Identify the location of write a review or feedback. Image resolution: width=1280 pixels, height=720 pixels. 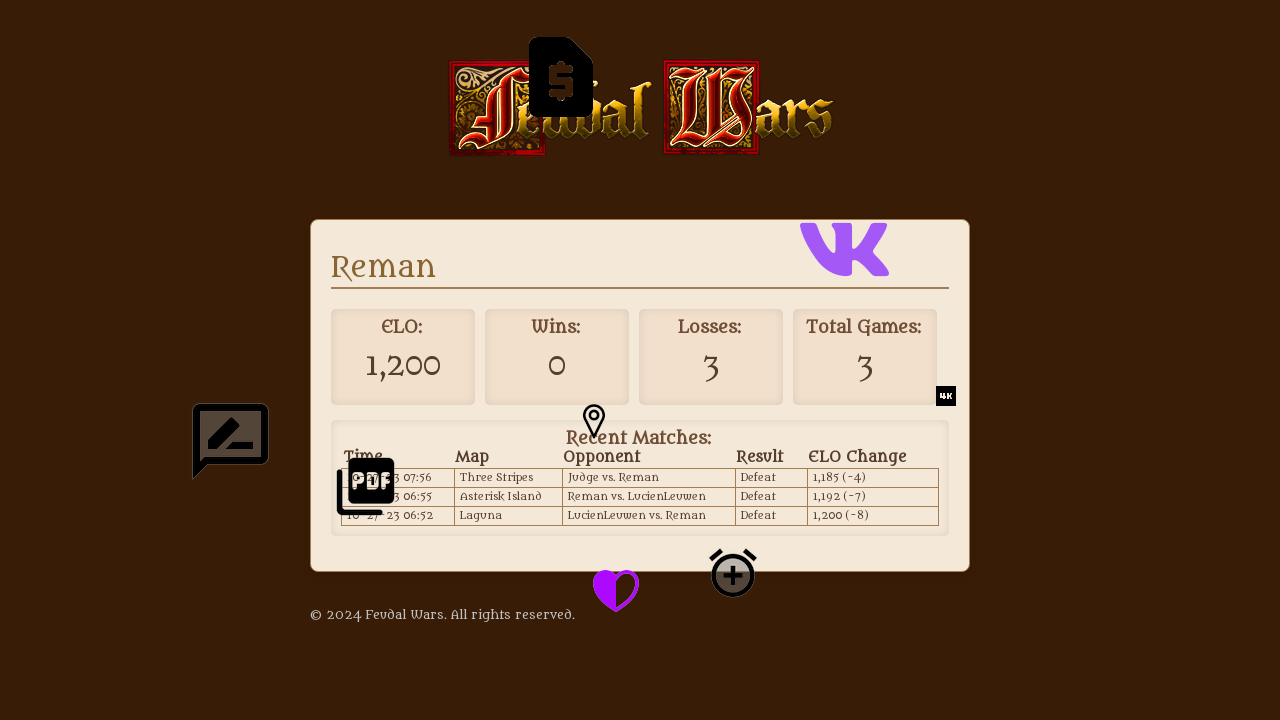
(230, 441).